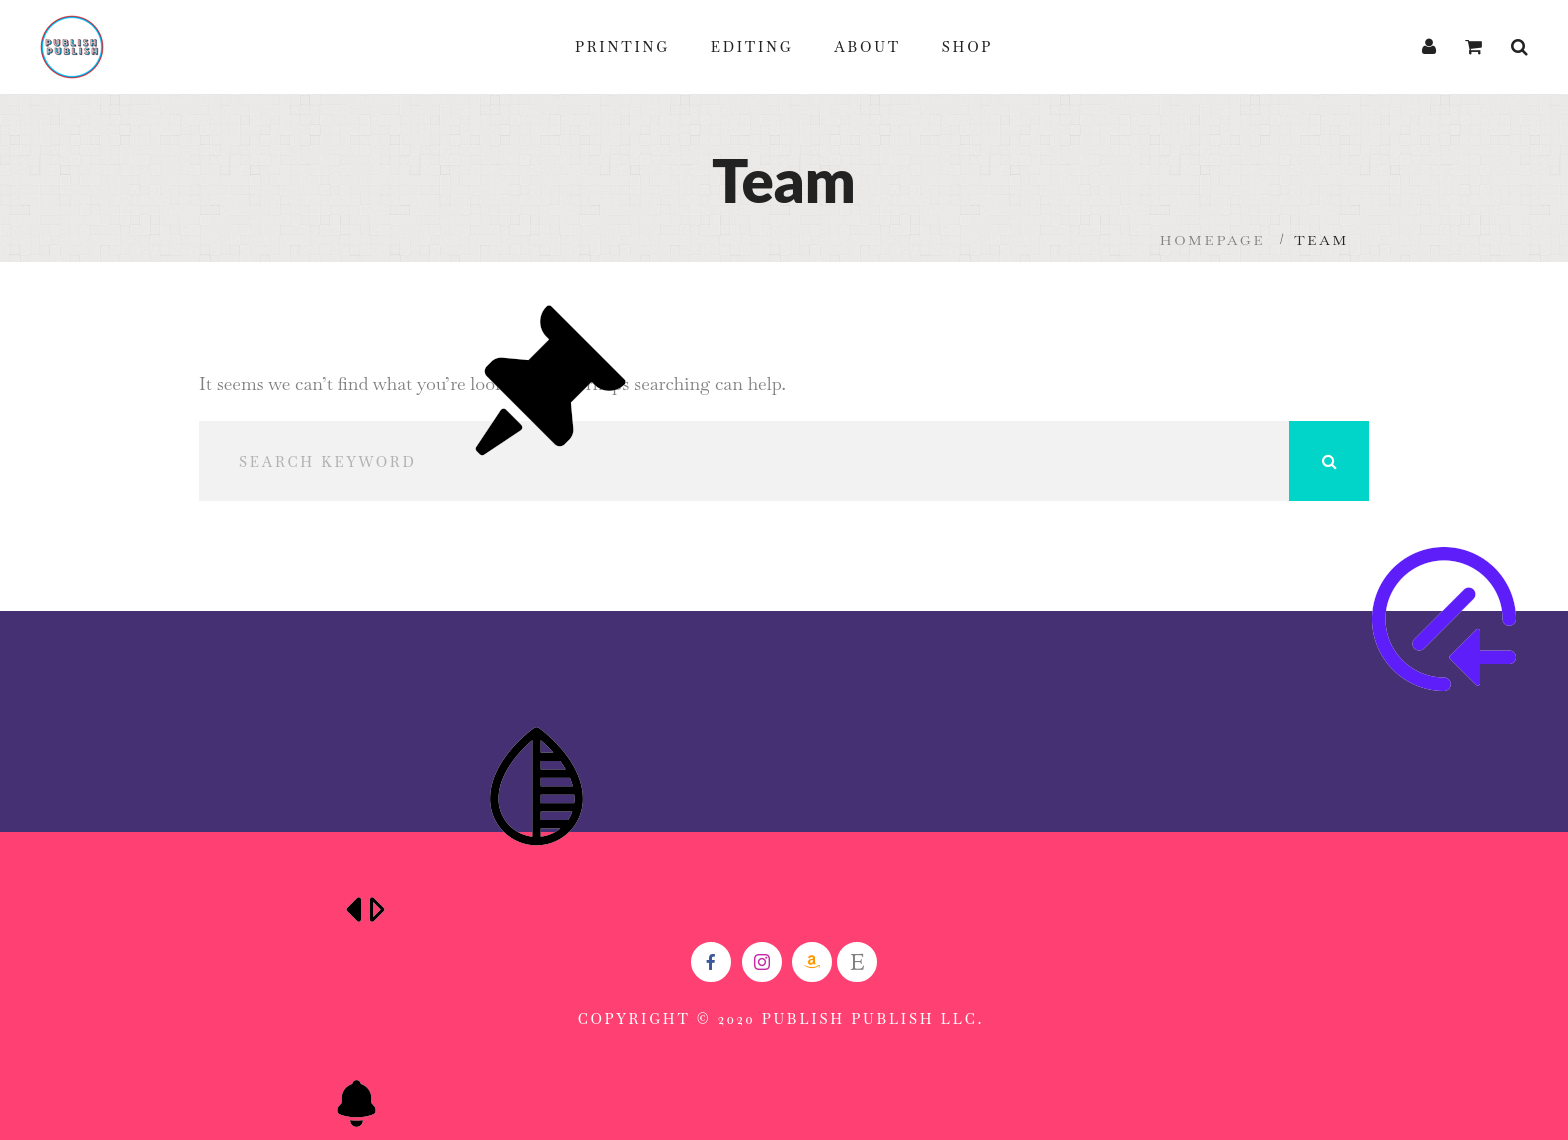 This screenshot has height=1140, width=1568. What do you see at coordinates (365, 909) in the screenshot?
I see `switch to the right panel or view` at bounding box center [365, 909].